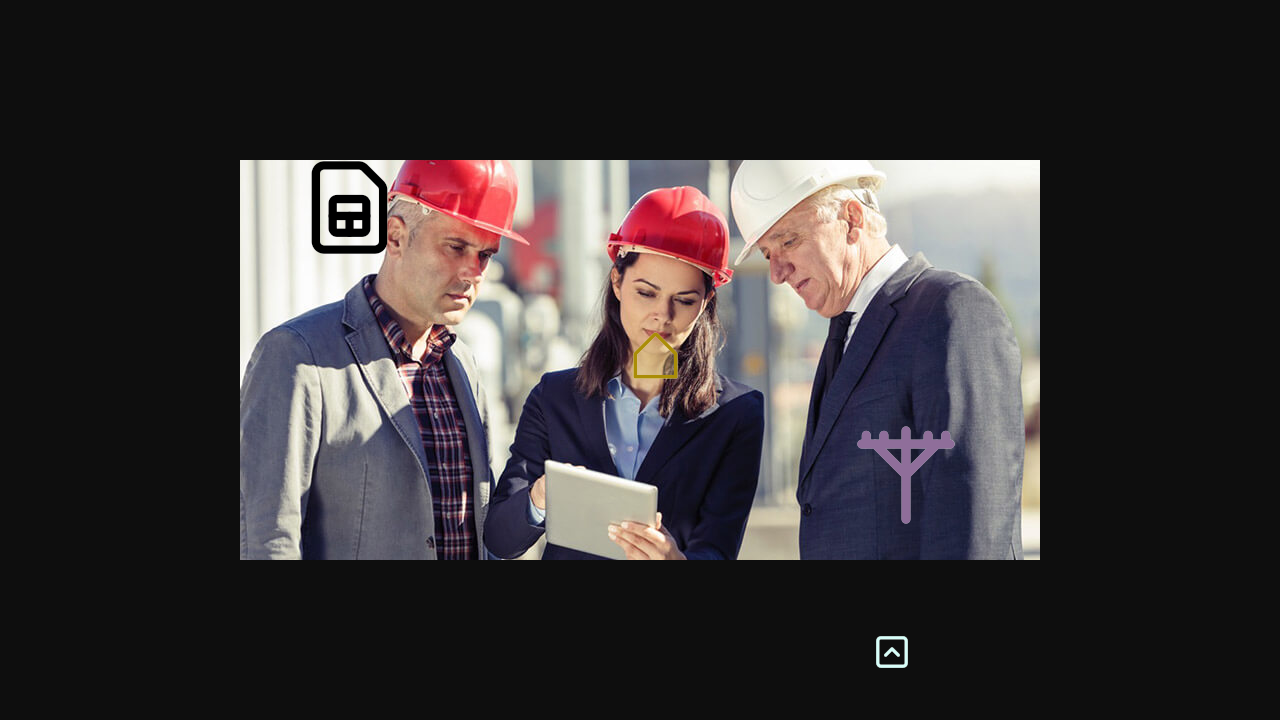  What do you see at coordinates (892, 652) in the screenshot?
I see `collapse or minimize a section` at bounding box center [892, 652].